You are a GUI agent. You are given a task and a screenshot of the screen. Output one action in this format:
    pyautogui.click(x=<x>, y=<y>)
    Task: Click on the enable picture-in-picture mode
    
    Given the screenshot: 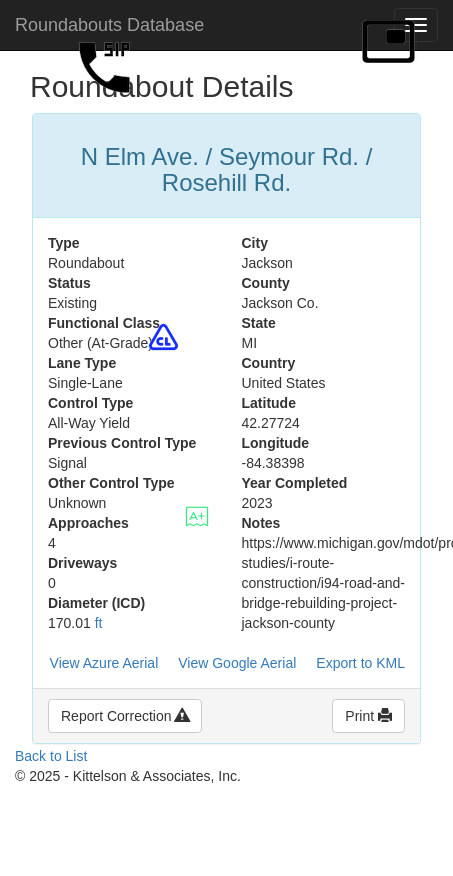 What is the action you would take?
    pyautogui.click(x=388, y=41)
    